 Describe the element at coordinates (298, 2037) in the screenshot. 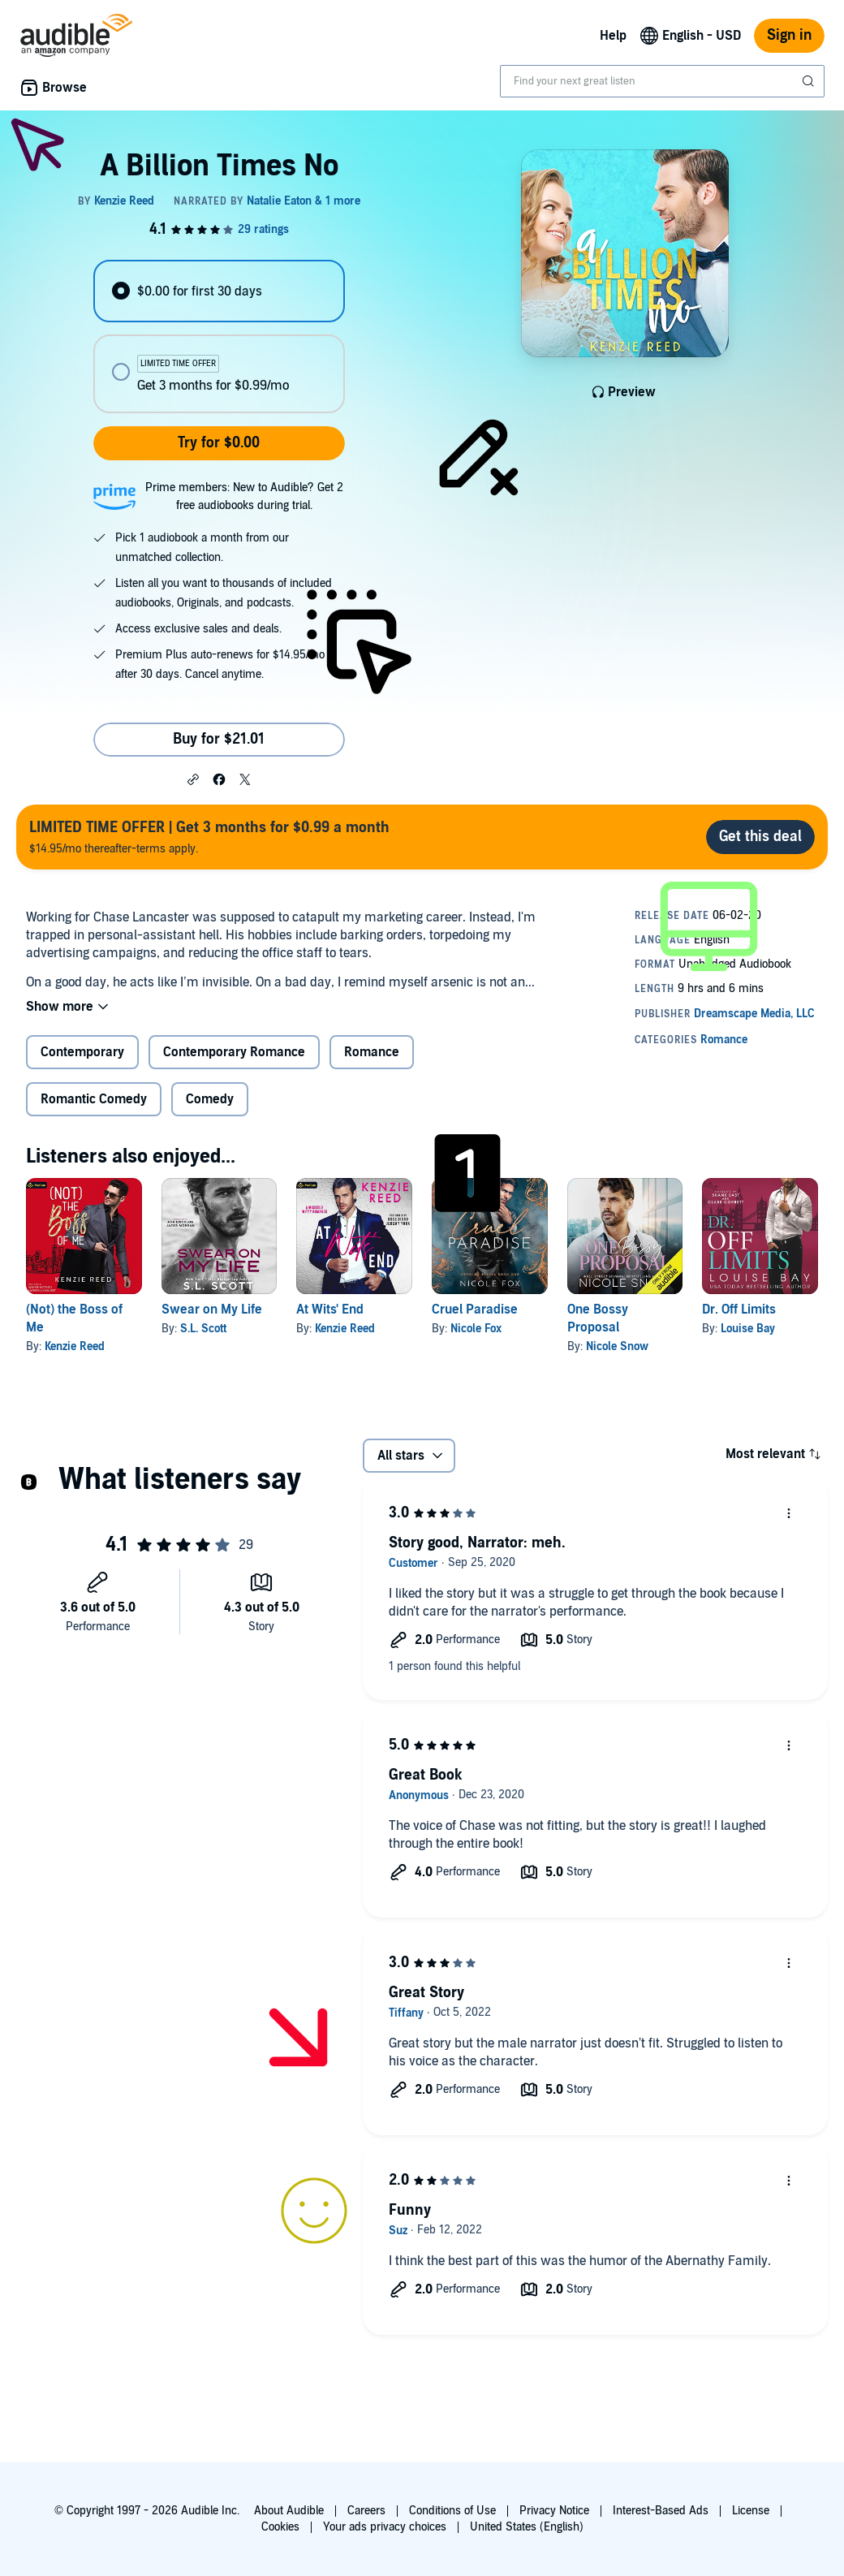

I see `navigate to the next item diagonally` at that location.